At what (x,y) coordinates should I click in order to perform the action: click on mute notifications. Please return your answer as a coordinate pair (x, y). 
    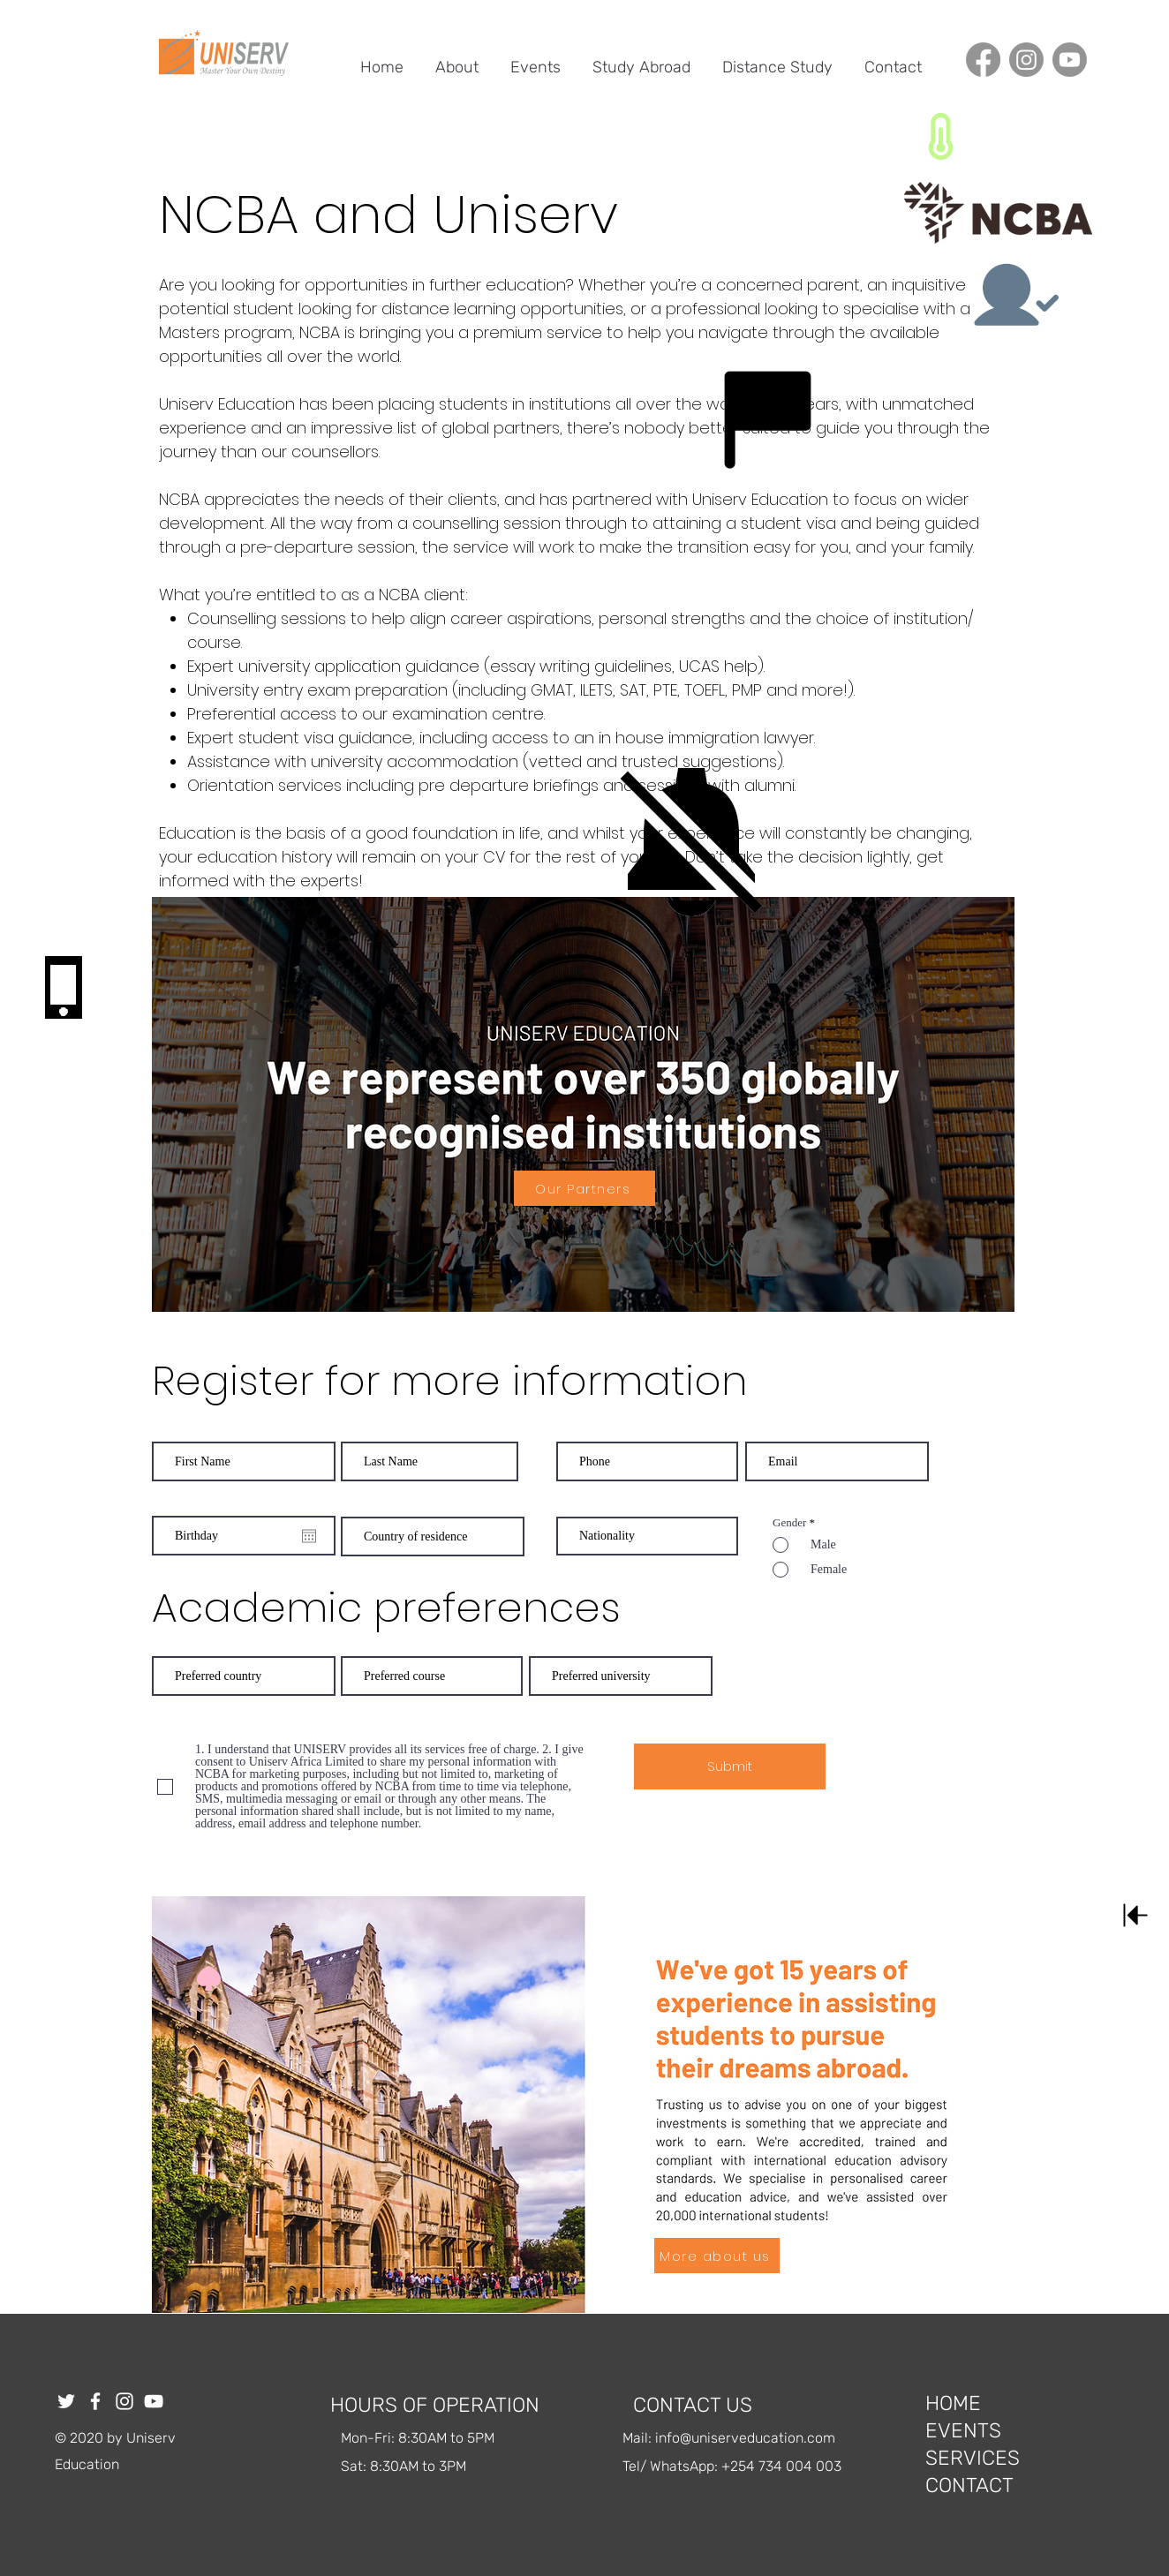
    Looking at the image, I should click on (691, 842).